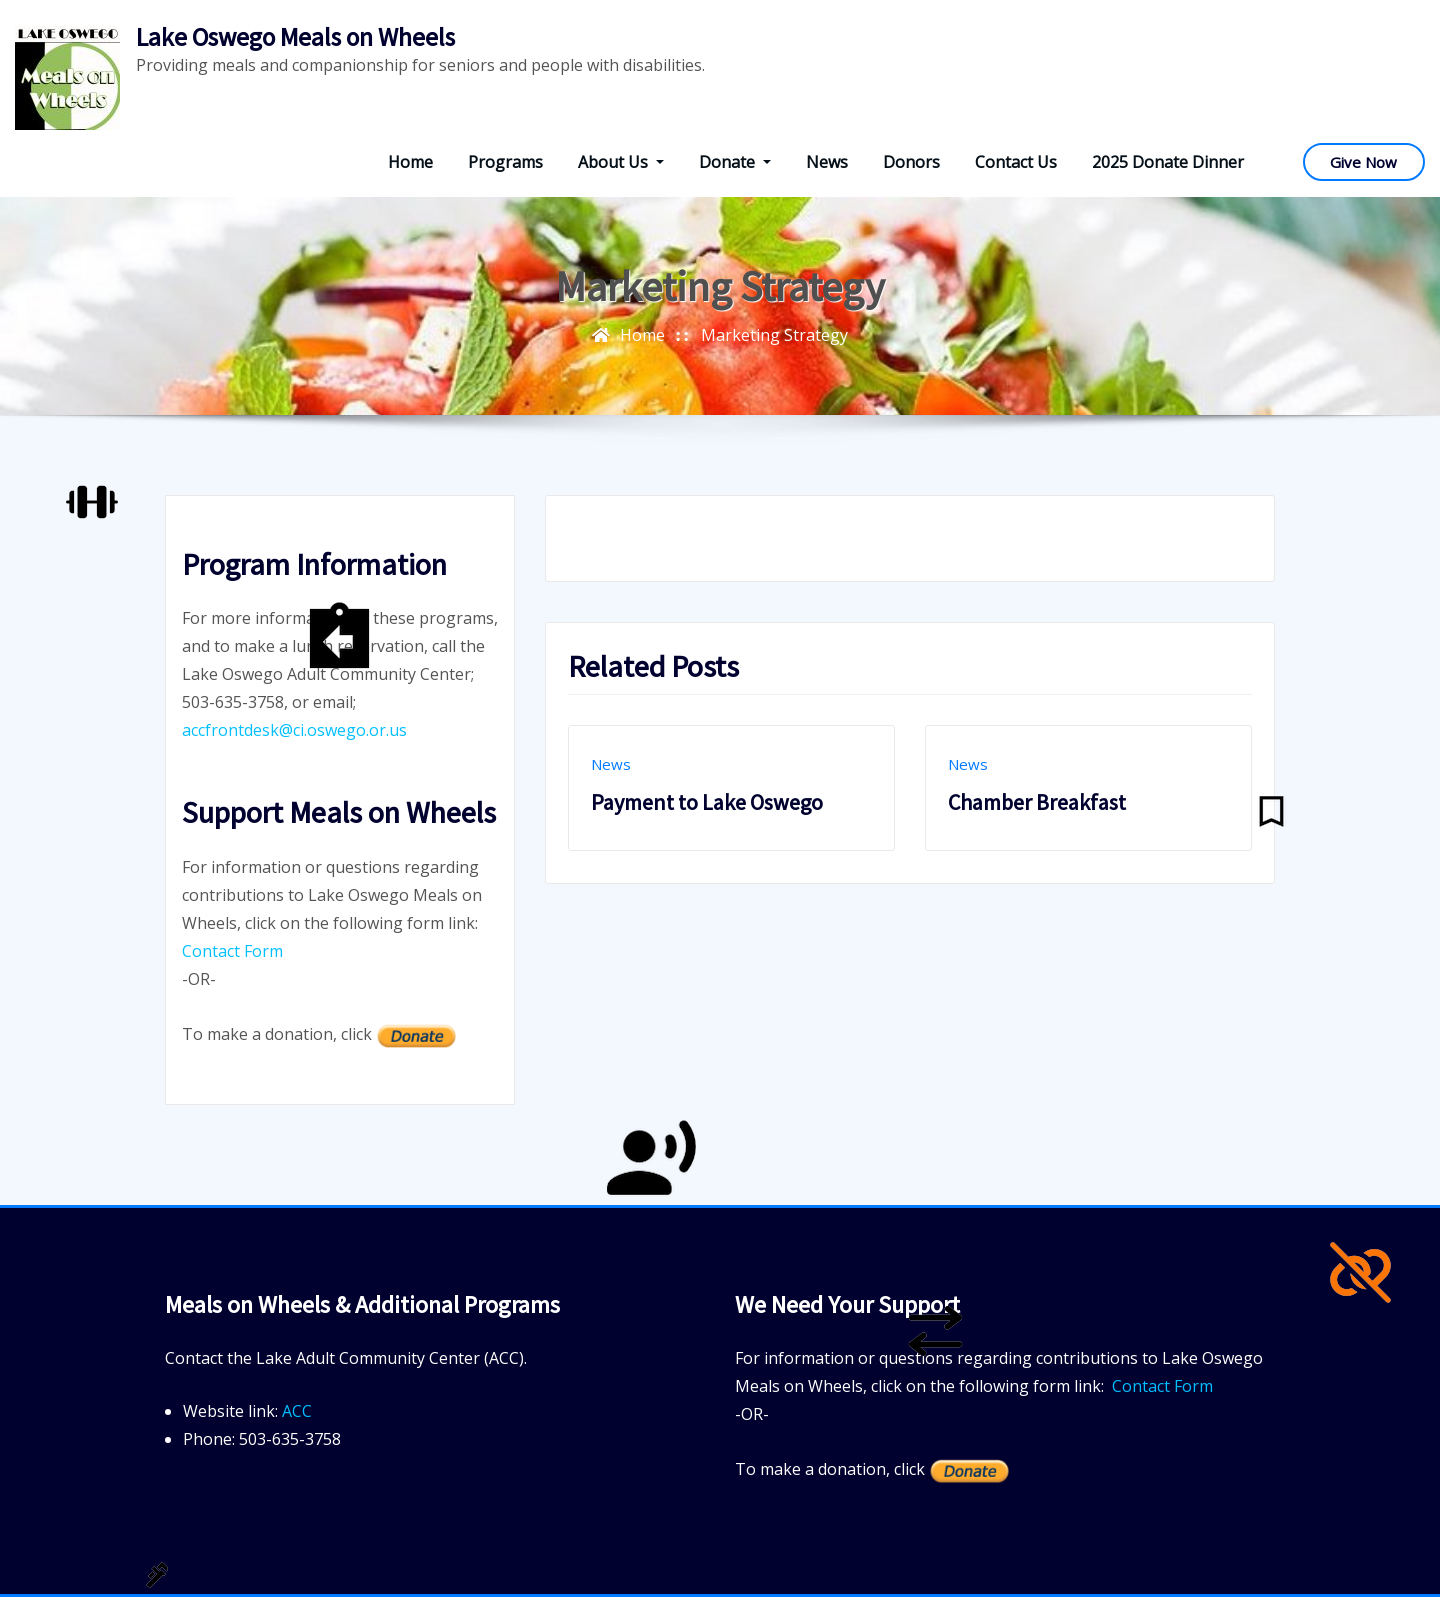 The image size is (1440, 1606). I want to click on save this item for later, so click(1271, 811).